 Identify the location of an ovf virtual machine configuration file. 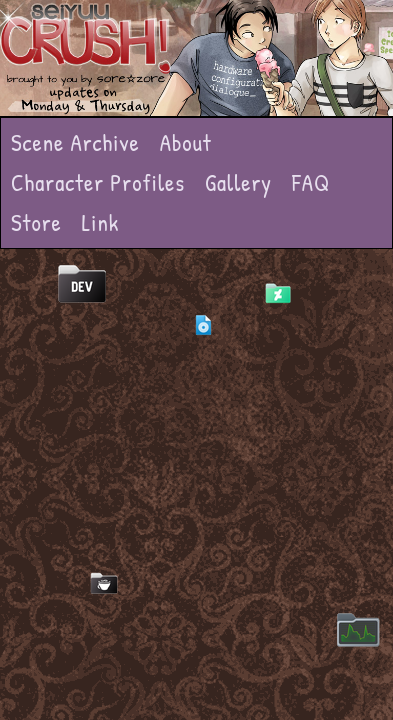
(203, 325).